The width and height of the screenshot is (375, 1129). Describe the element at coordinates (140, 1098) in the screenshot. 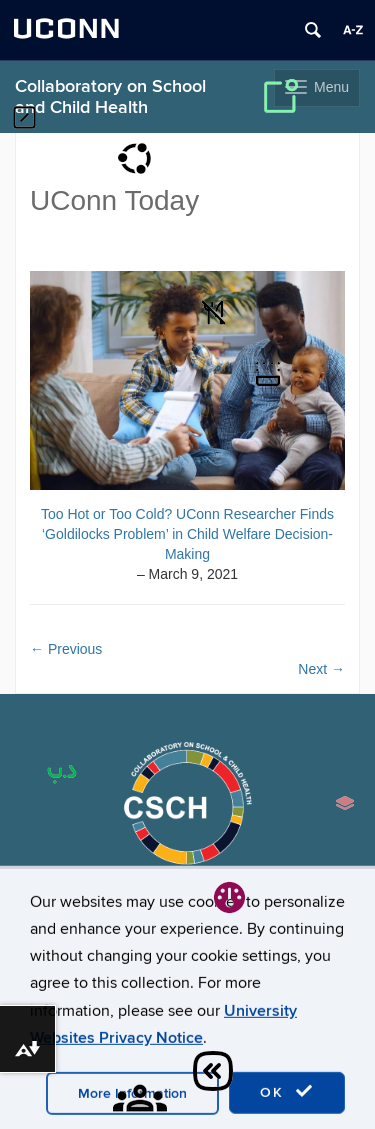

I see `view or manage groups` at that location.